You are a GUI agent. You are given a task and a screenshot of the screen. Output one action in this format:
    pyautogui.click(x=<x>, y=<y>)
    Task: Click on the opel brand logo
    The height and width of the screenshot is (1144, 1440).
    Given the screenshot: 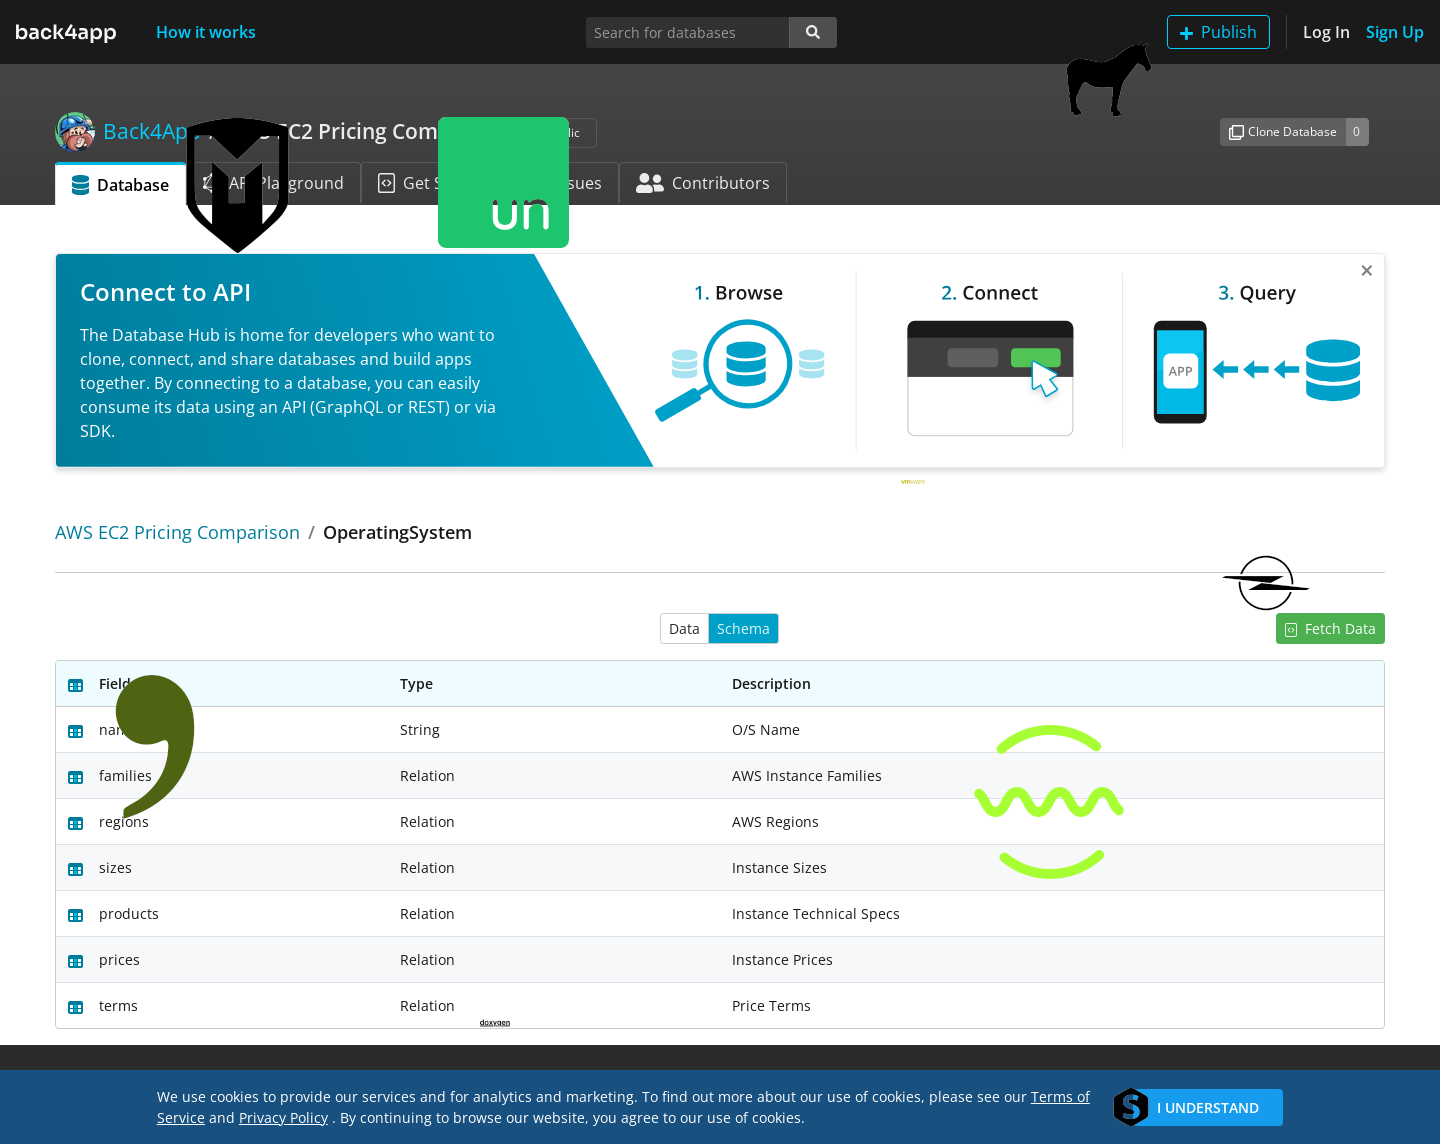 What is the action you would take?
    pyautogui.click(x=1266, y=583)
    